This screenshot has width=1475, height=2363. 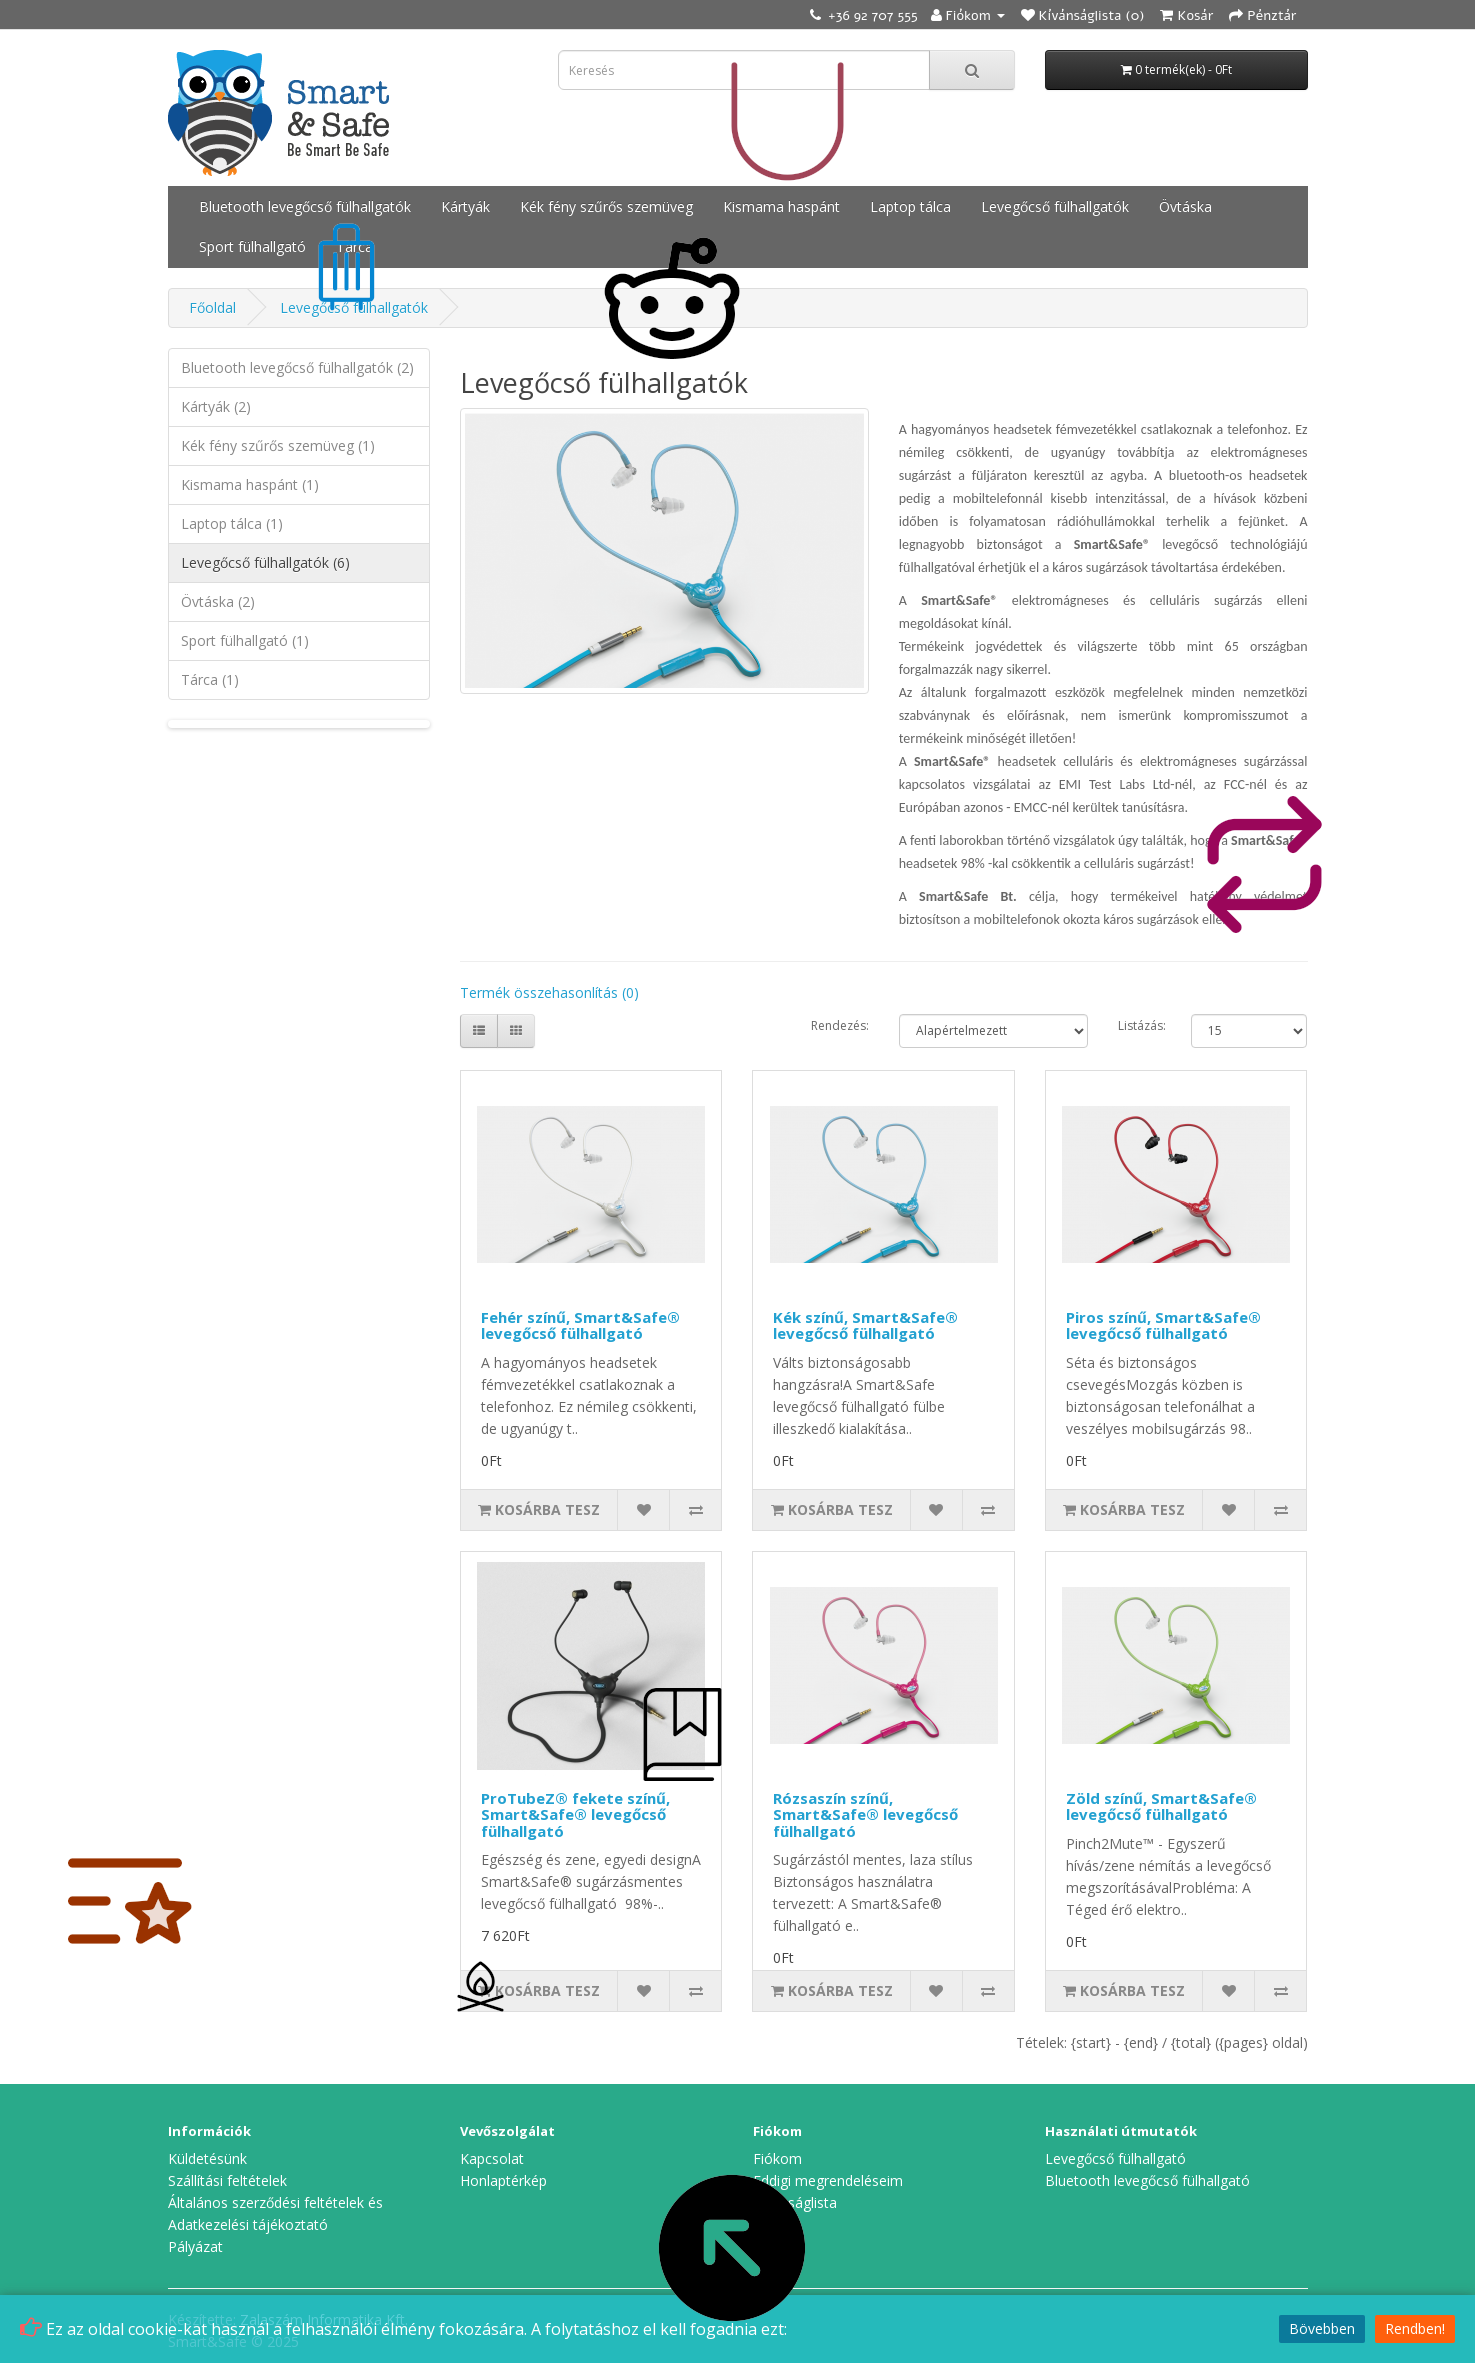 I want to click on access outdoor or camping-related features, so click(x=480, y=1986).